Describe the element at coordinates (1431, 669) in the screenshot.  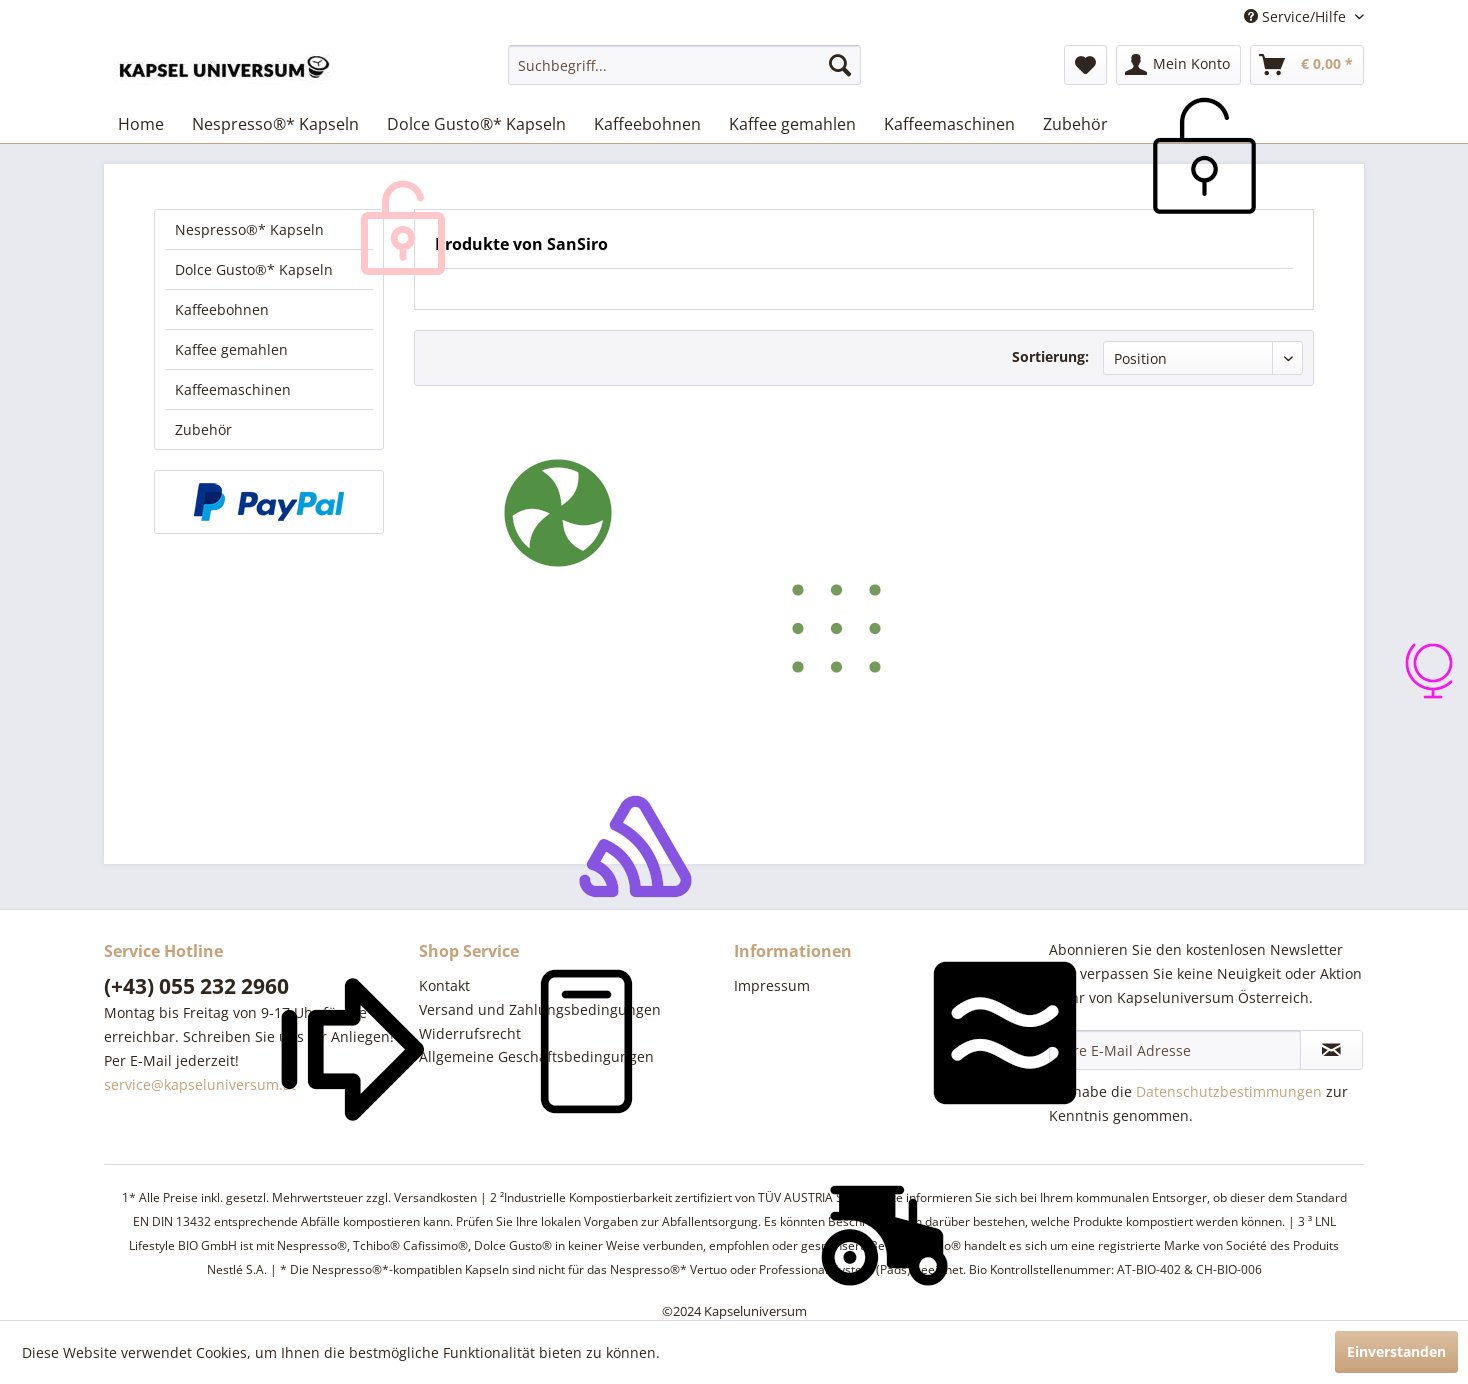
I see `access global or international settings` at that location.